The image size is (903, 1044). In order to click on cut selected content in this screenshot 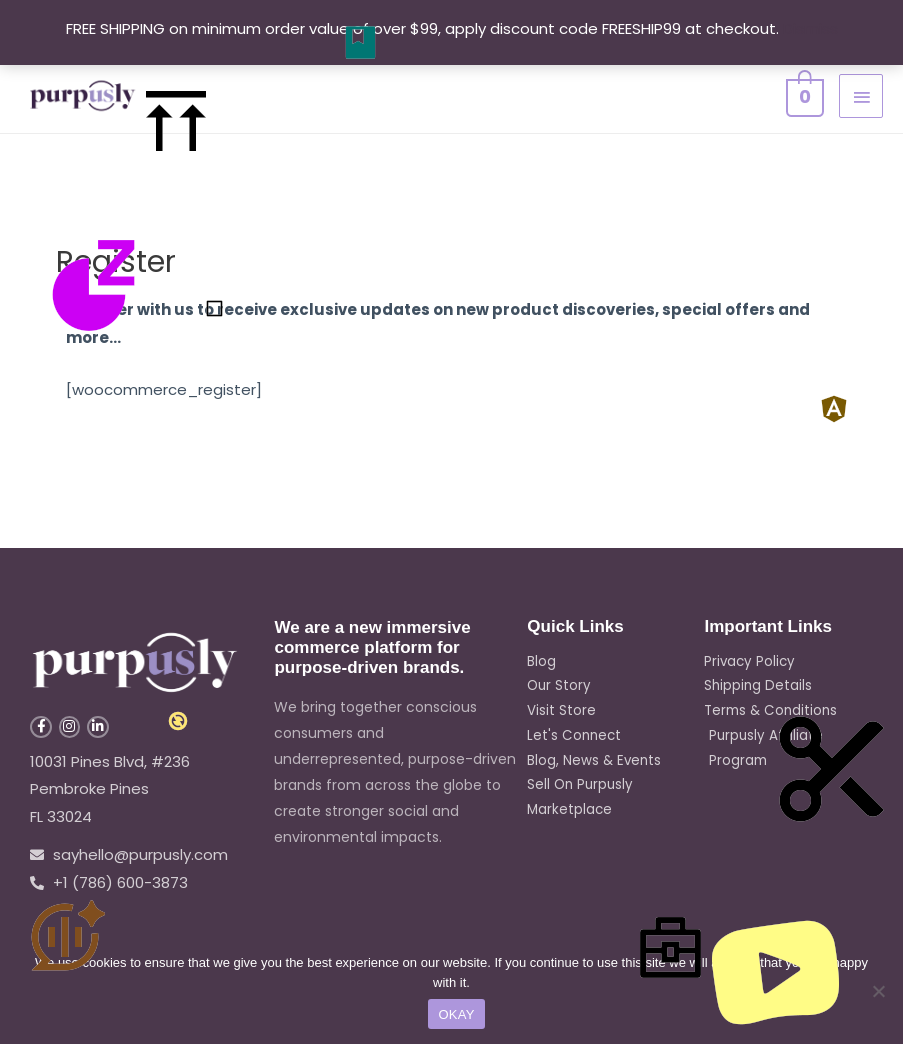, I will do `click(832, 769)`.